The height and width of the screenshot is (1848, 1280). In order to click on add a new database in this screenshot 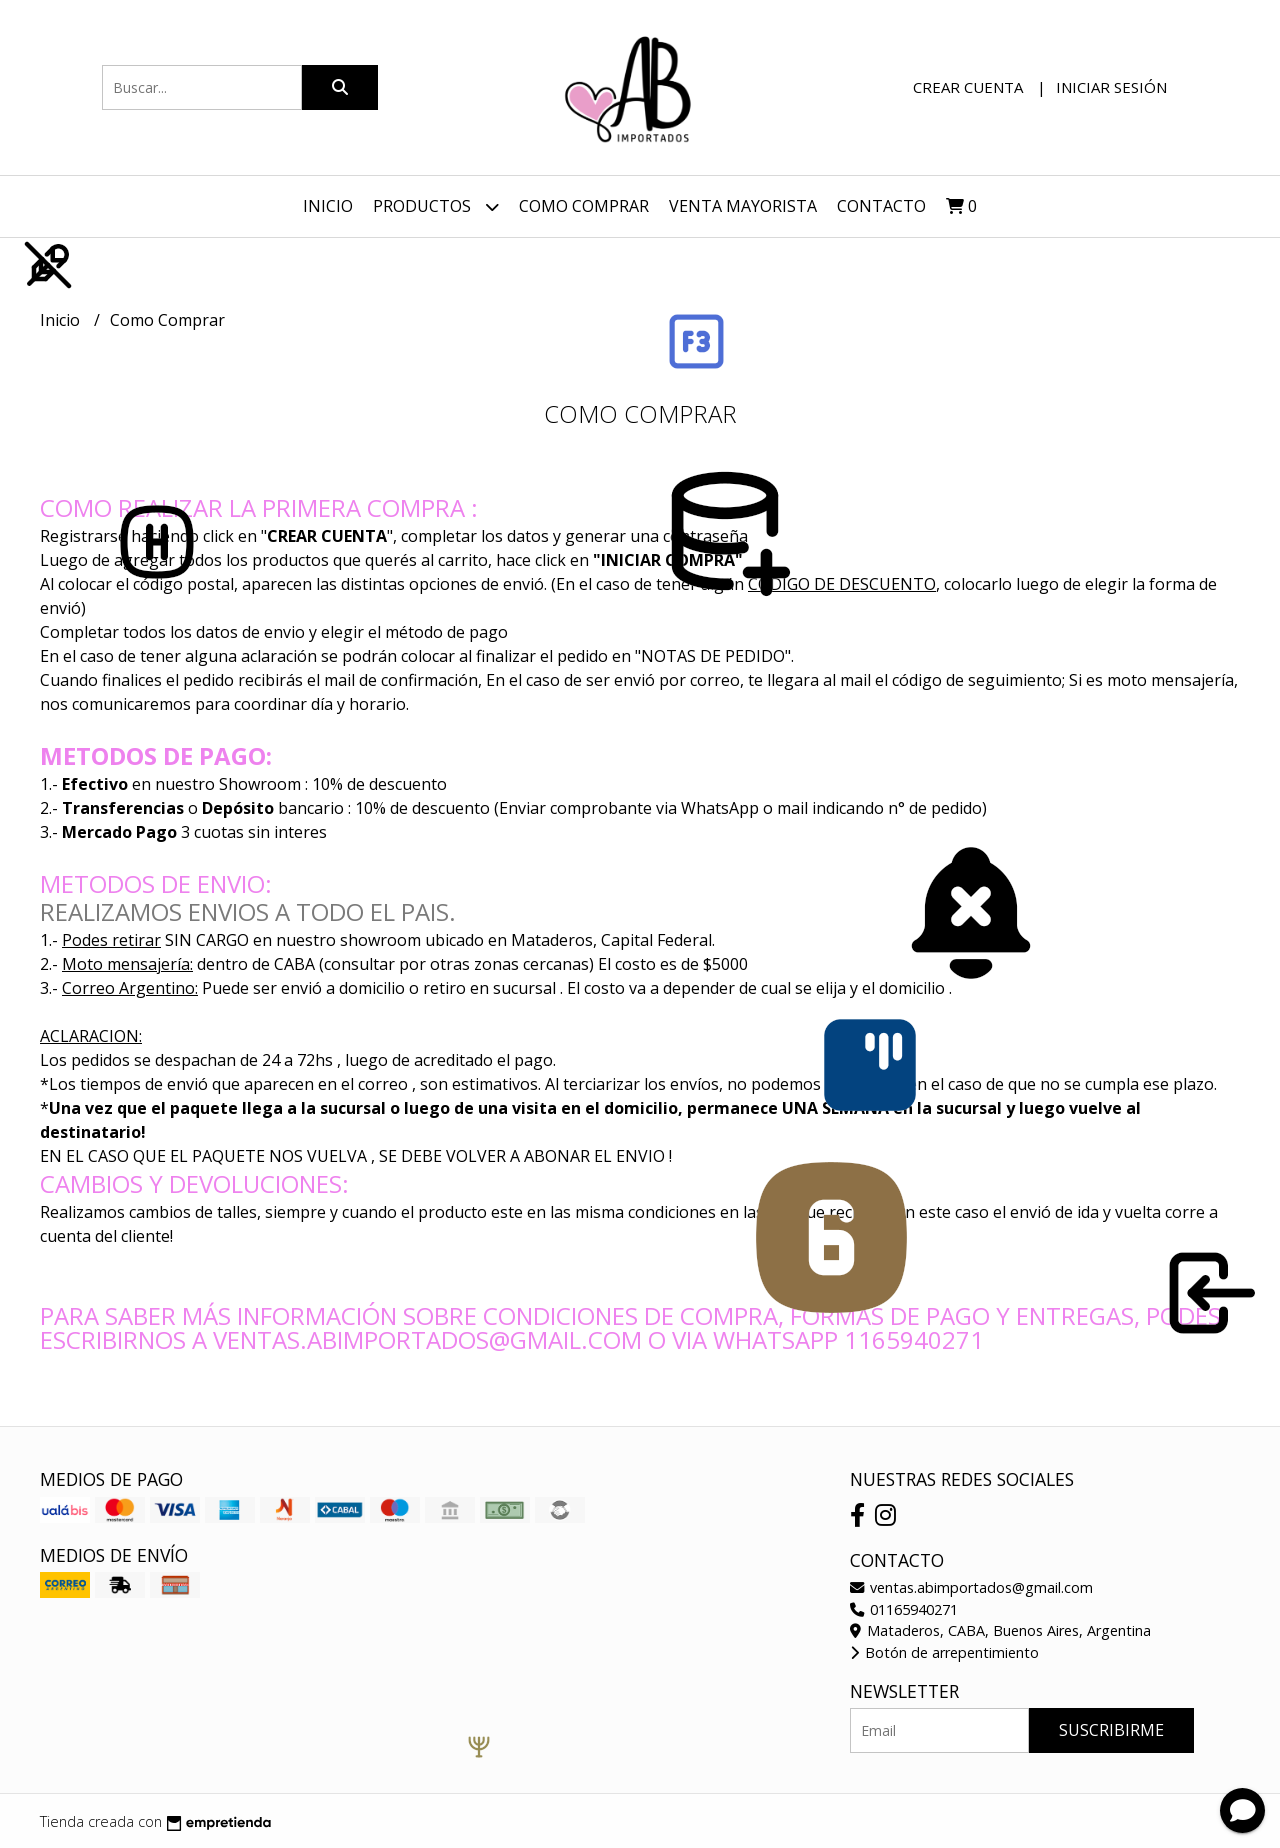, I will do `click(725, 531)`.